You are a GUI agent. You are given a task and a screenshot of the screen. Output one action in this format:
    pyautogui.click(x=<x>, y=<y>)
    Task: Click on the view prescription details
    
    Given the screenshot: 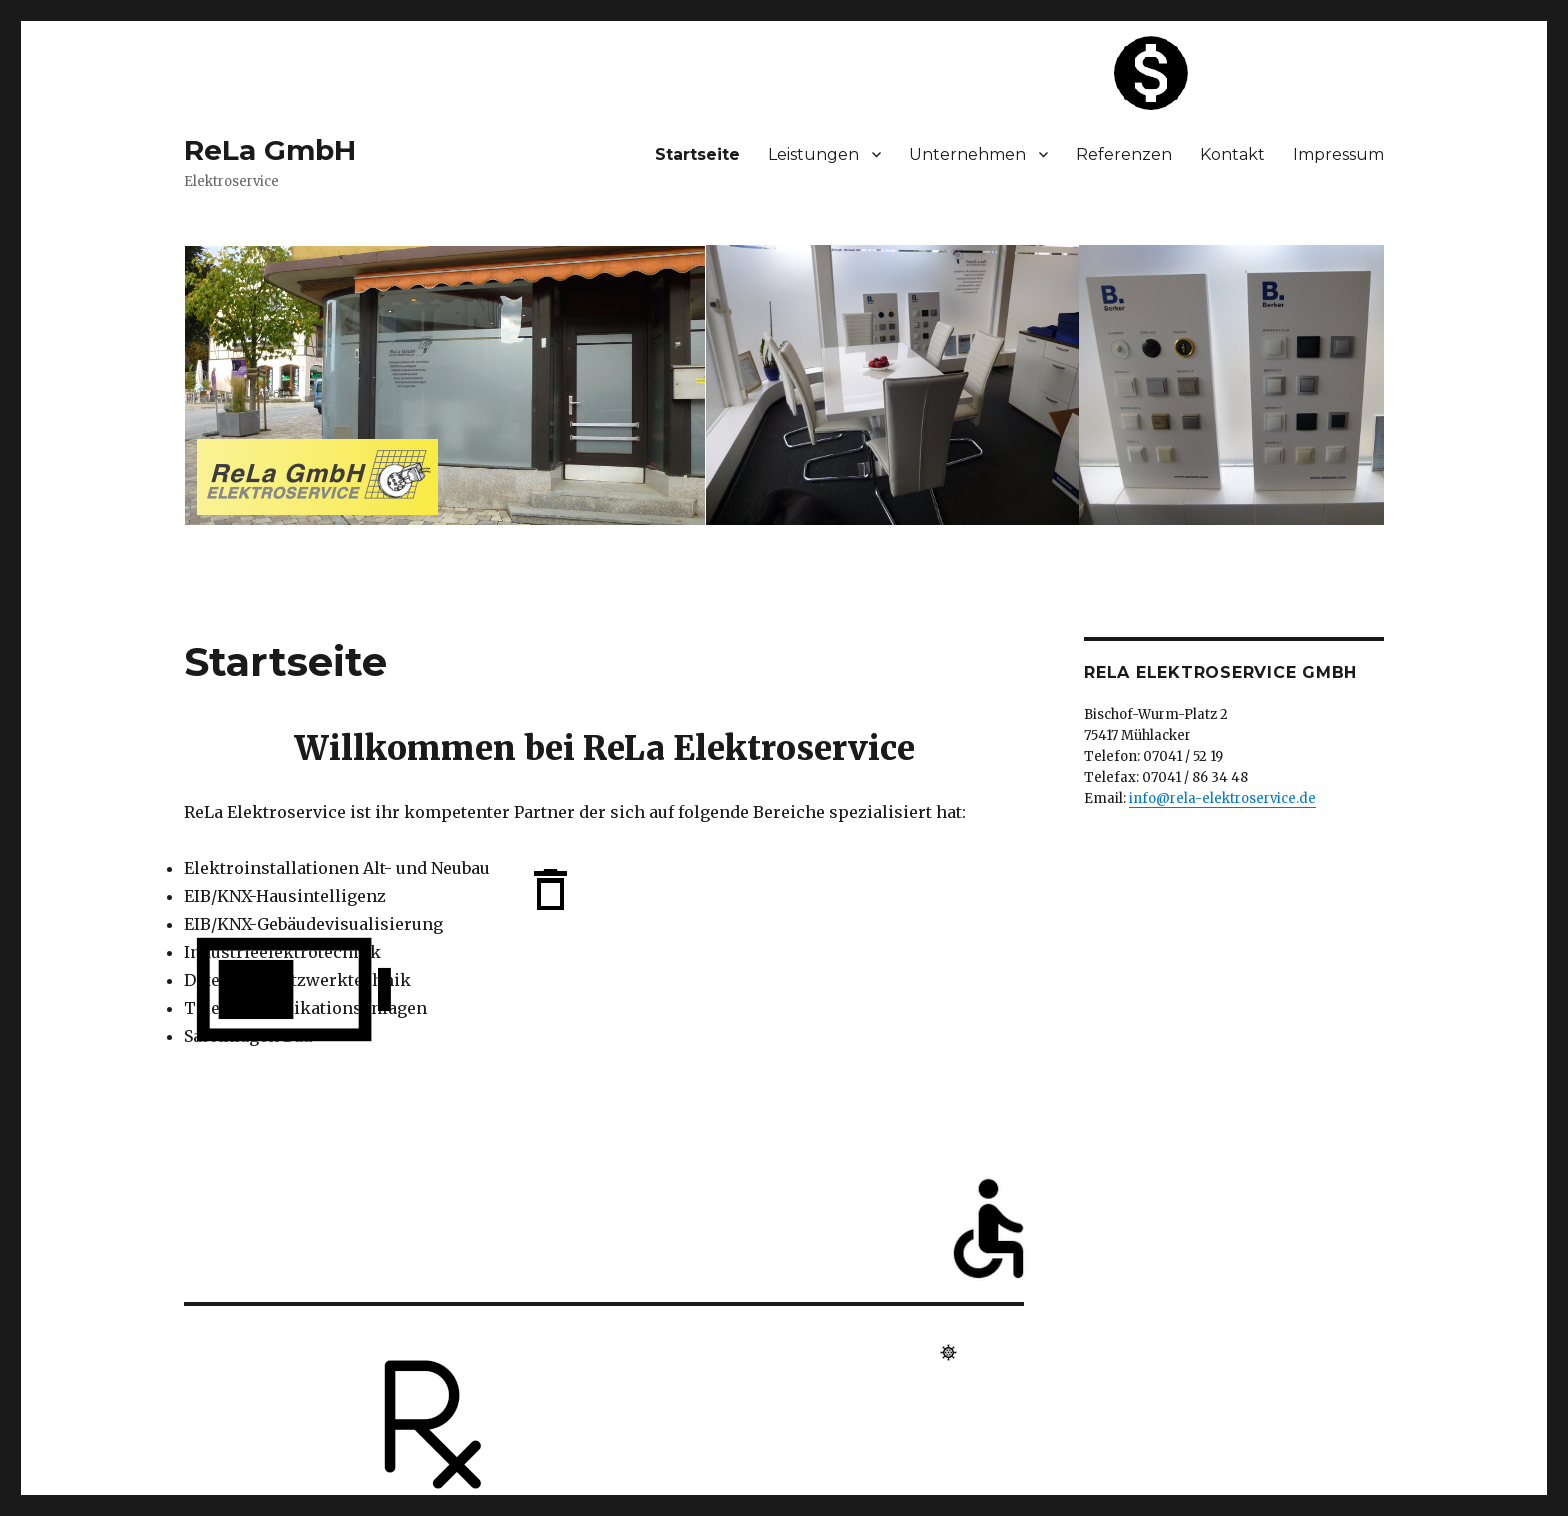 What is the action you would take?
    pyautogui.click(x=427, y=1424)
    